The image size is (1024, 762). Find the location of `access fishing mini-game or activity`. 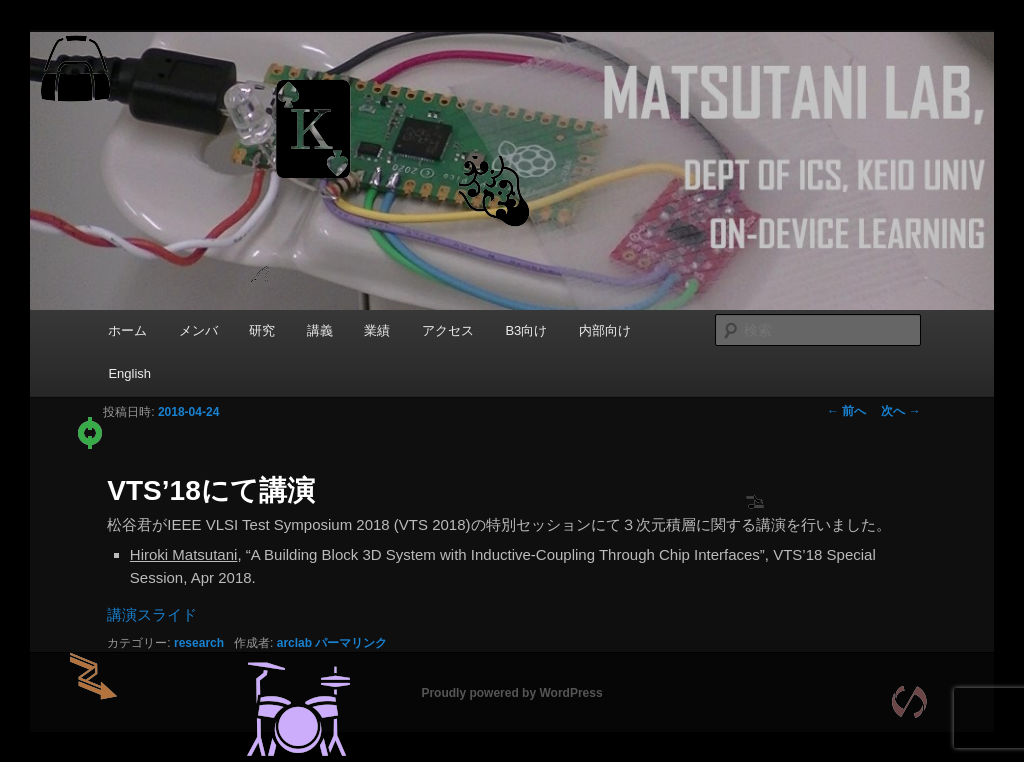

access fishing mini-game or activity is located at coordinates (260, 274).